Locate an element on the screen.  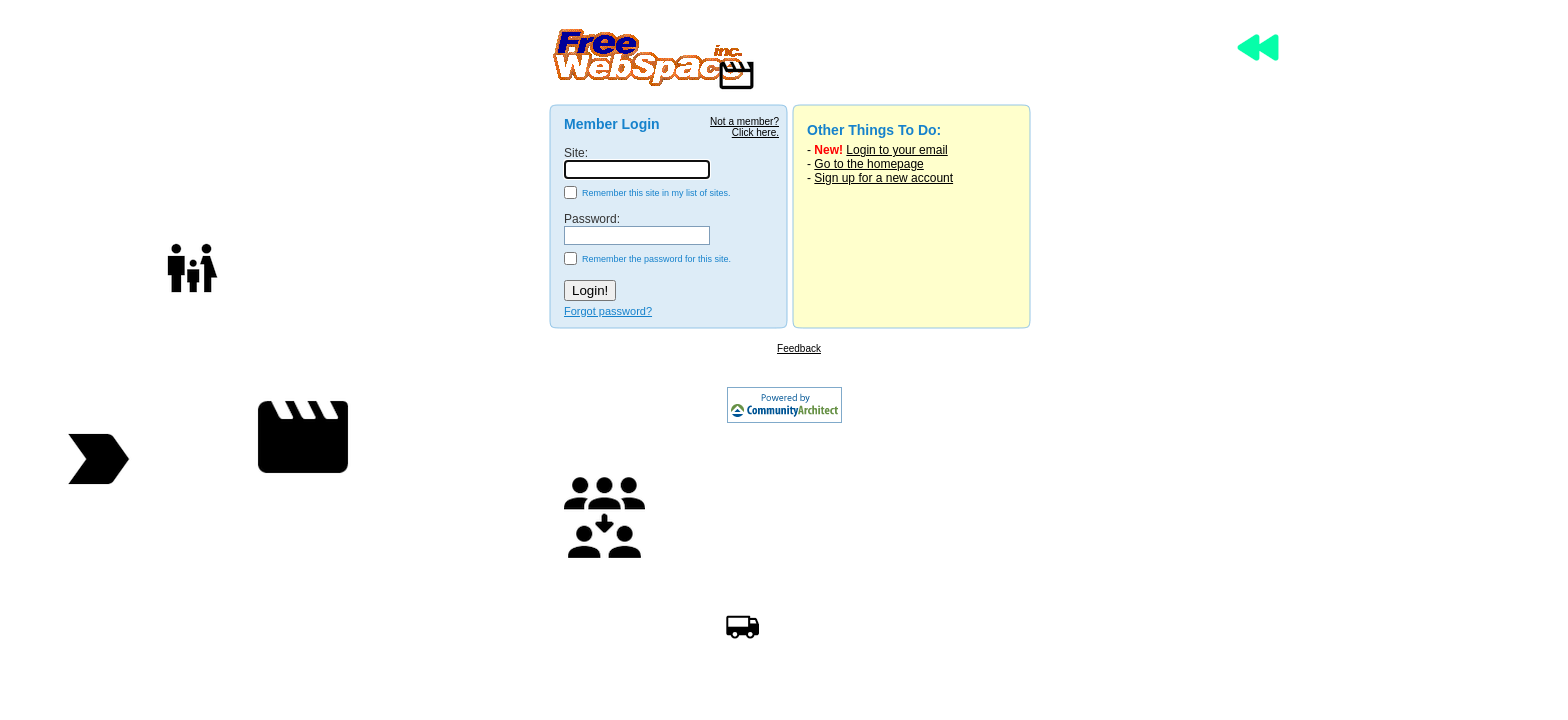
mark a message or item as important is located at coordinates (97, 459).